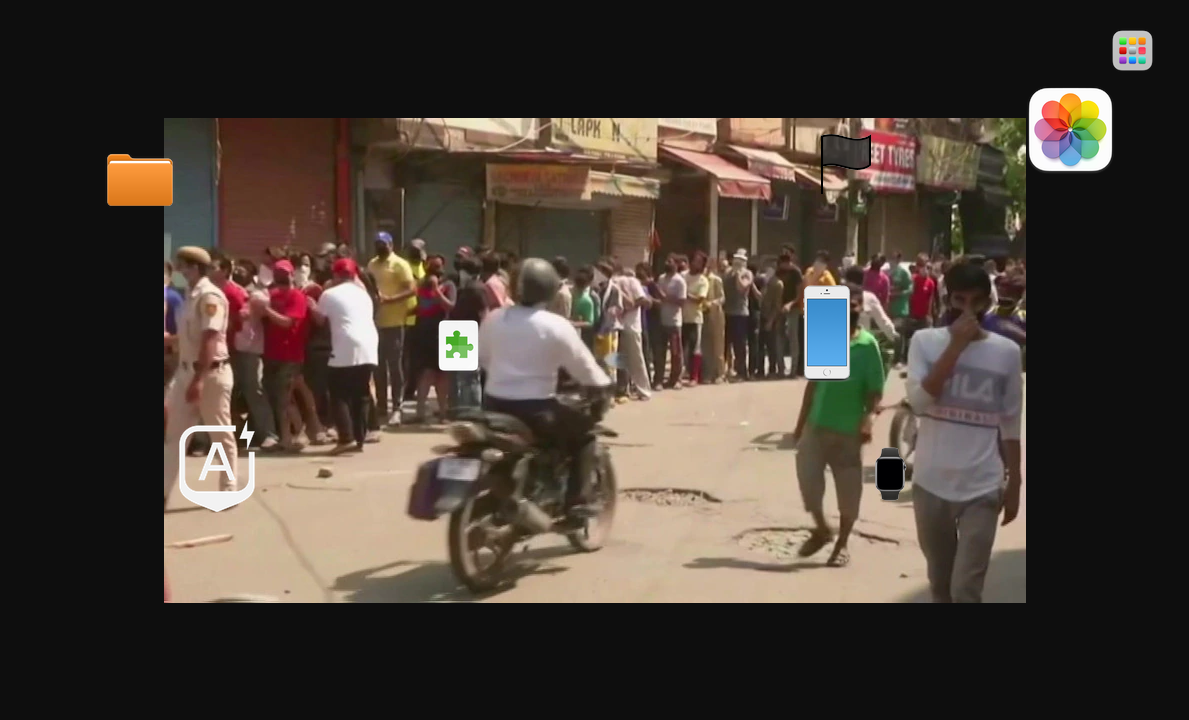 This screenshot has width=1189, height=720. Describe the element at coordinates (140, 180) in the screenshot. I see `open folder to view contents` at that location.